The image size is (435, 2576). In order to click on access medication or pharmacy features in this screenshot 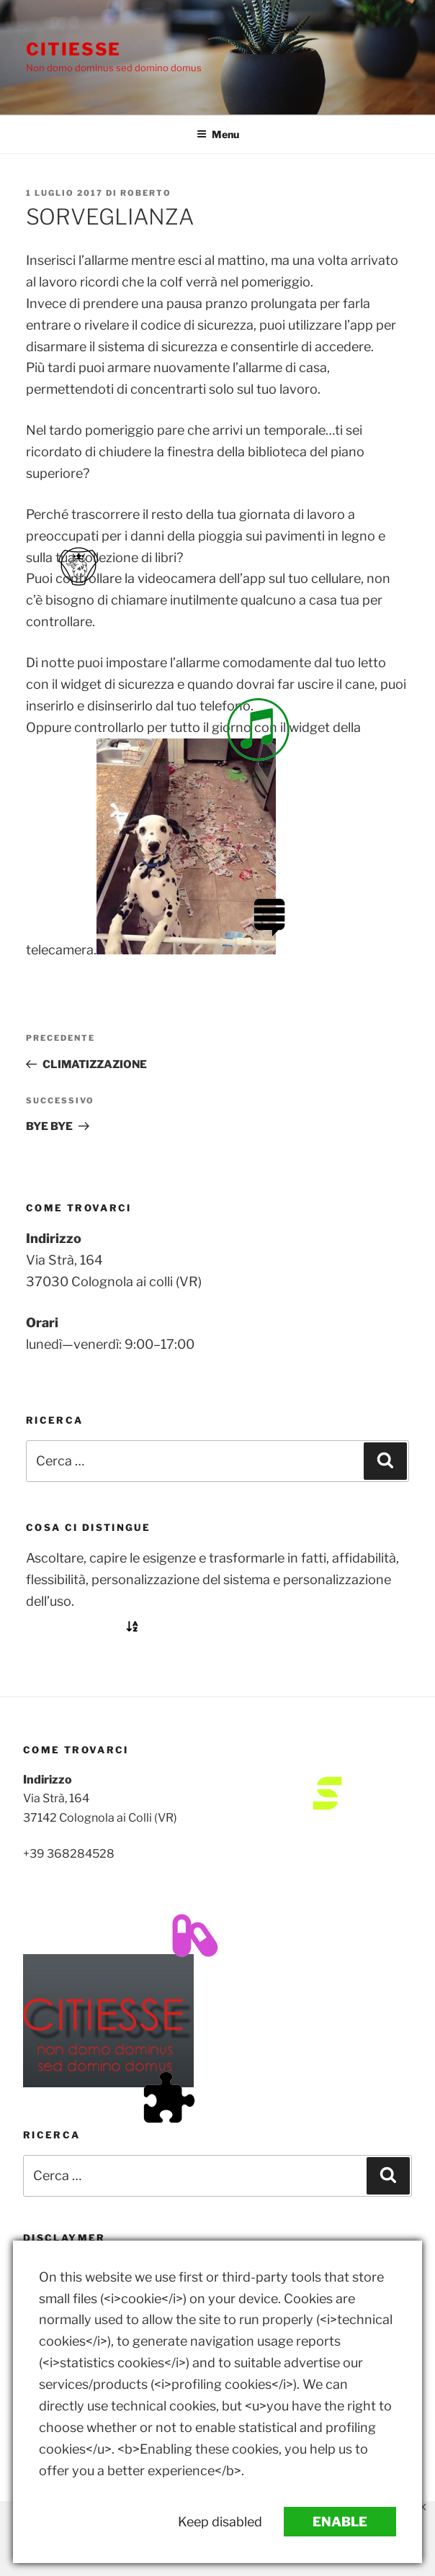, I will do `click(194, 1935)`.